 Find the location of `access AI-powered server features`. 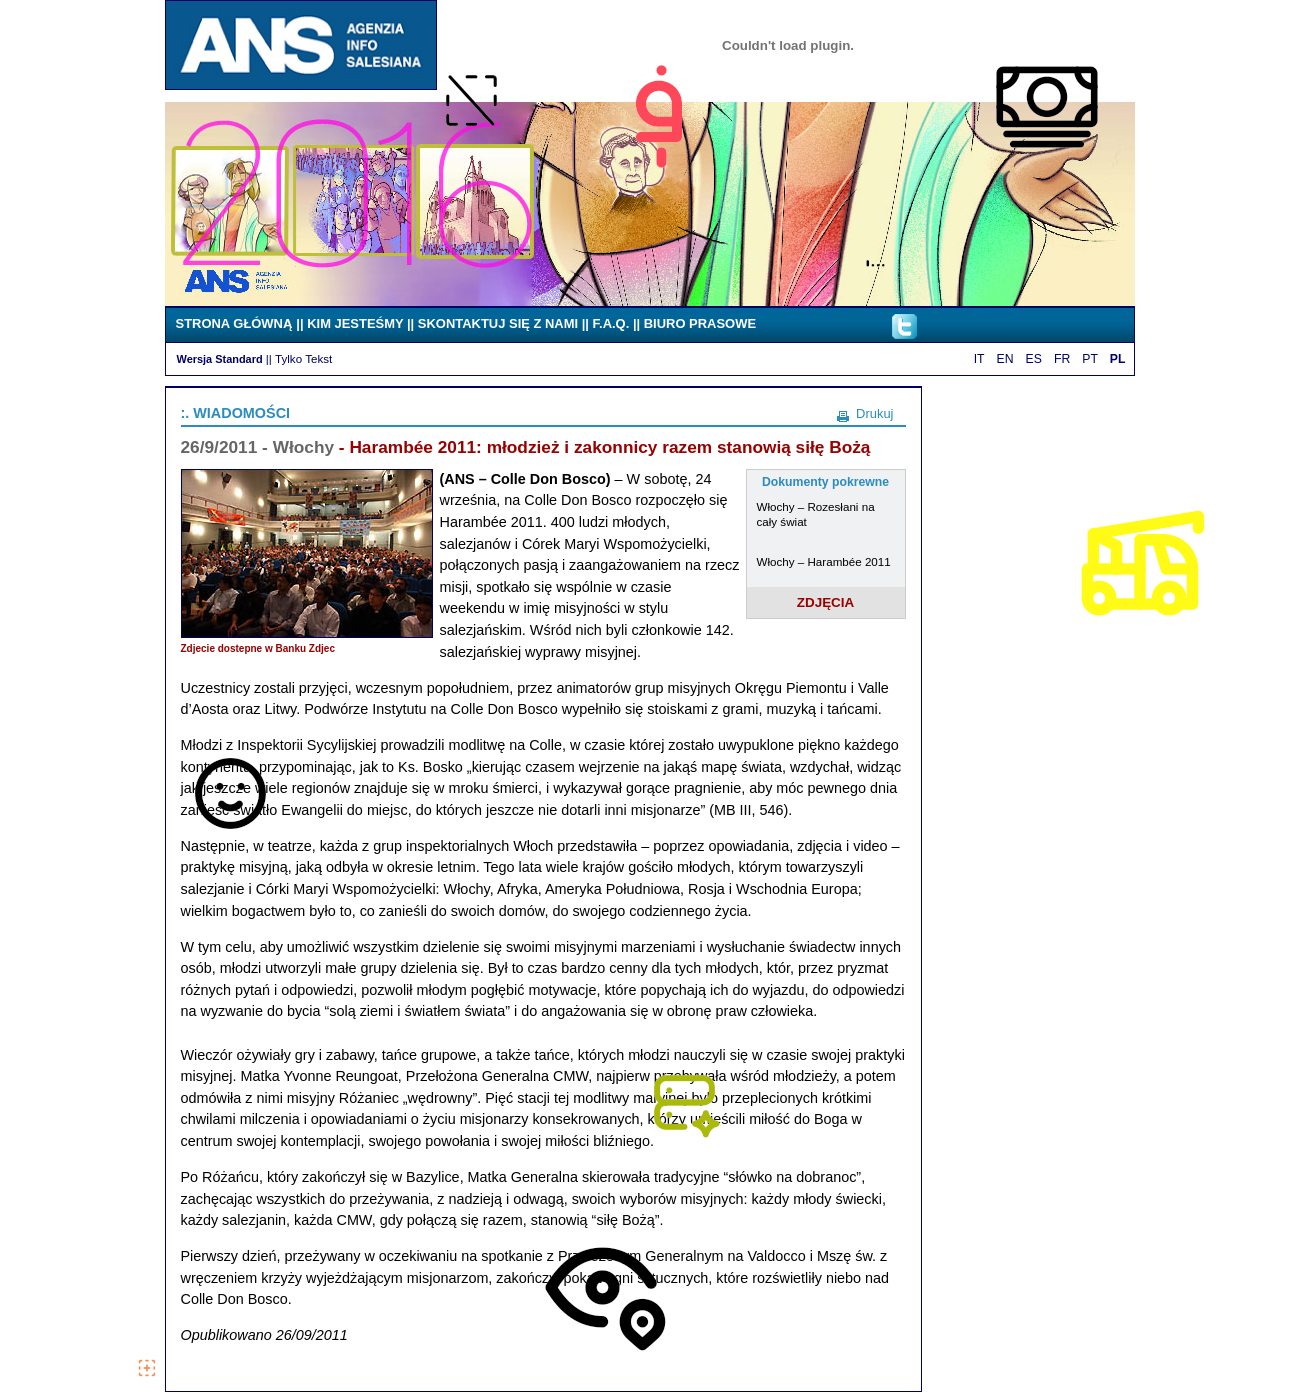

access AI-powered server features is located at coordinates (684, 1102).